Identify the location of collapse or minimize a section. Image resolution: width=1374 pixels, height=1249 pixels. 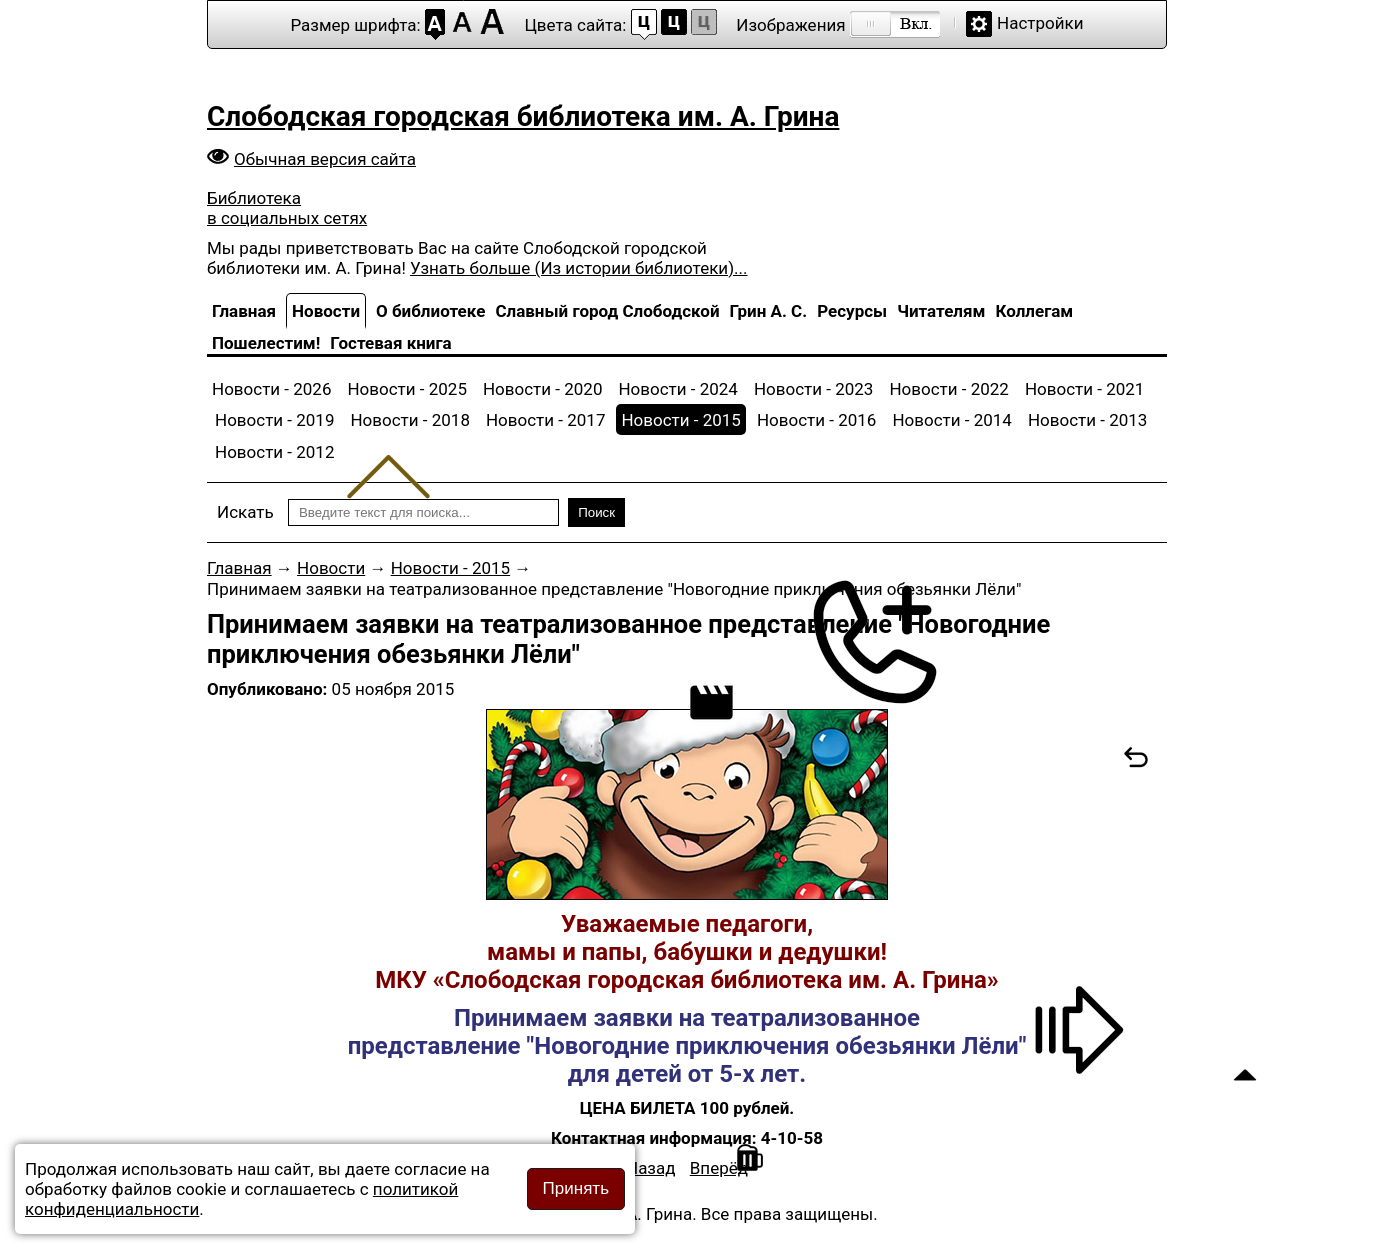
(388, 500).